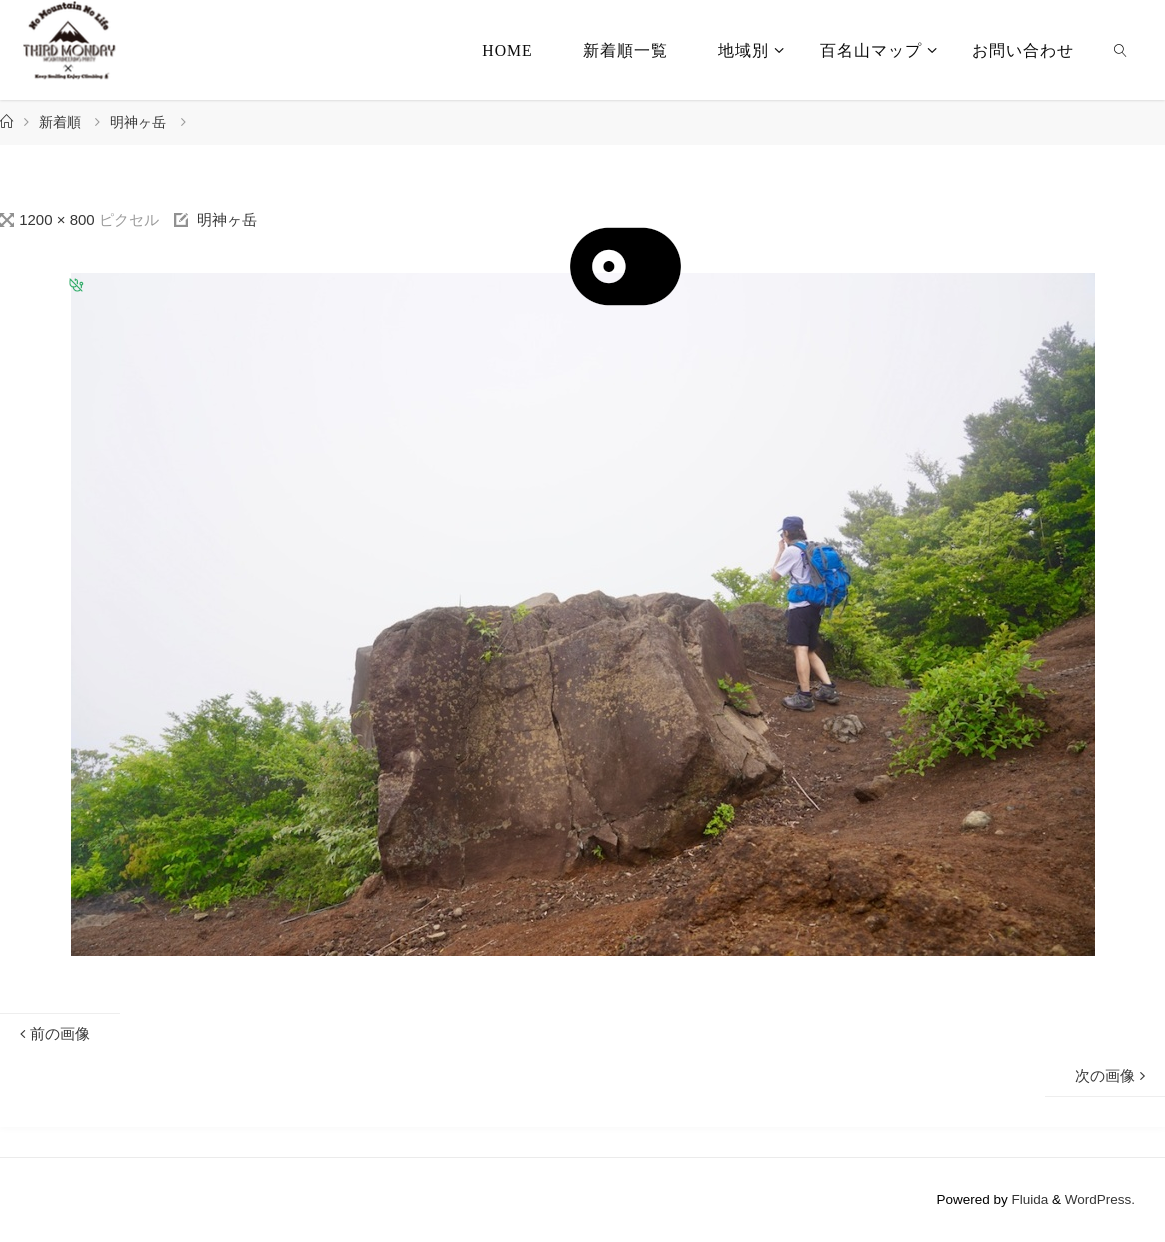 This screenshot has width=1165, height=1242. What do you see at coordinates (625, 266) in the screenshot?
I see `toggle switch in off position` at bounding box center [625, 266].